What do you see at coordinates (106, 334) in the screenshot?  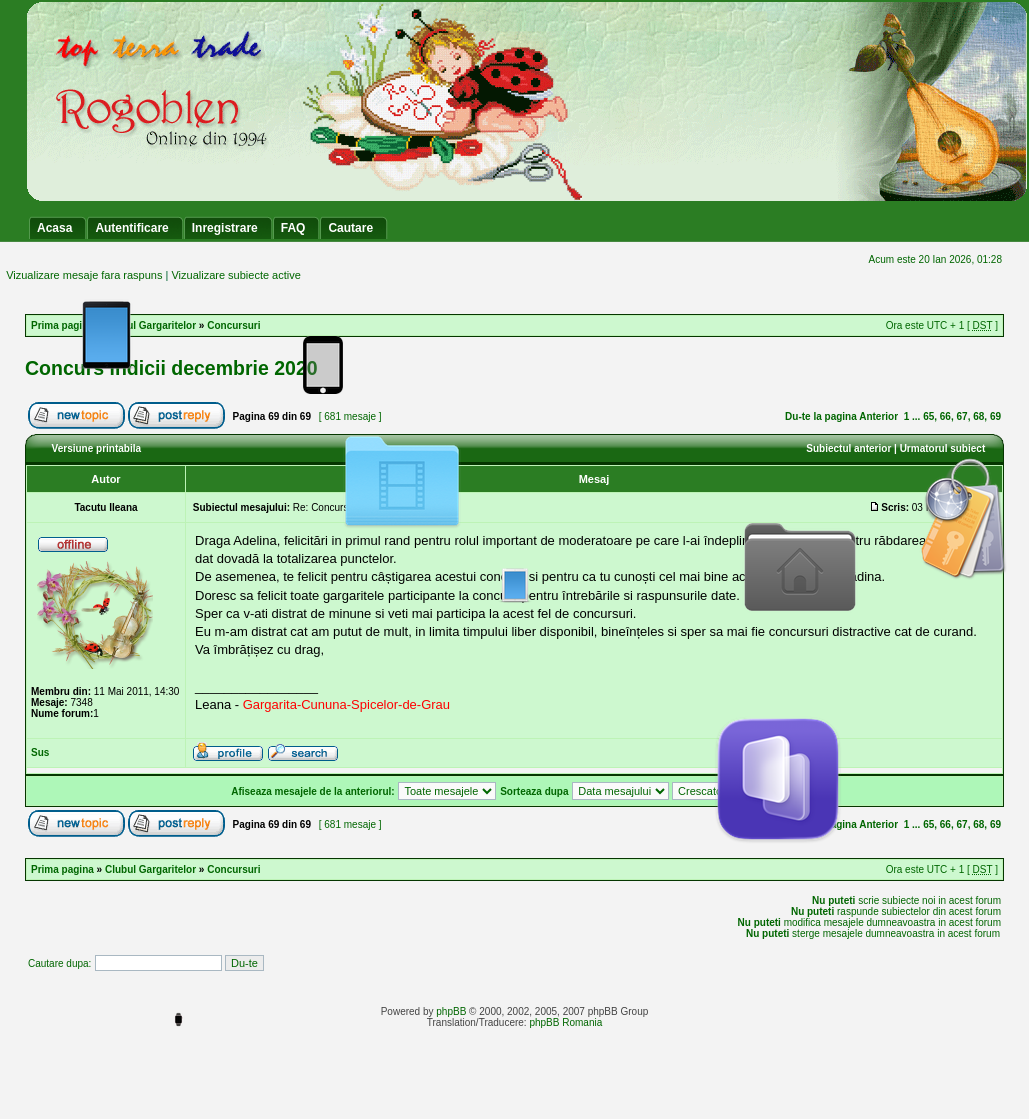 I see `iPad Air 2 device with cellular connectivity` at bounding box center [106, 334].